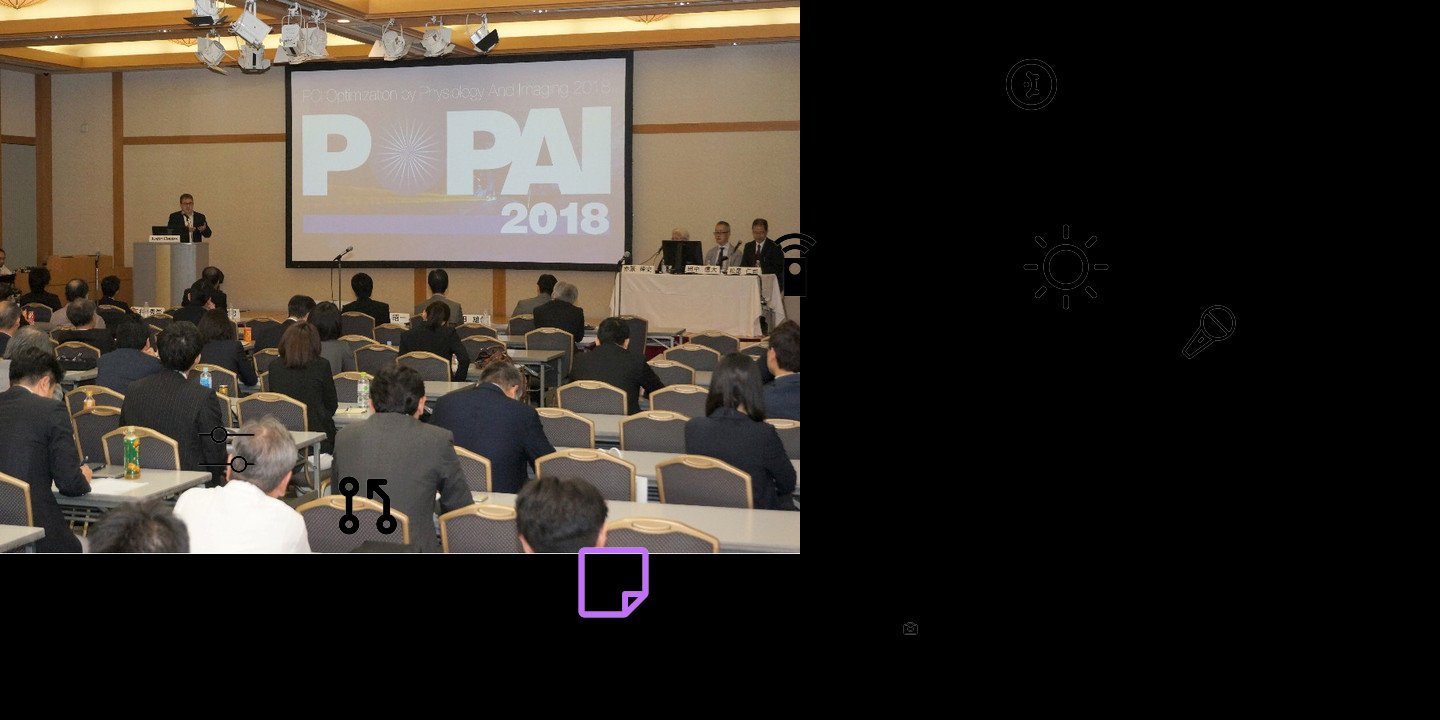 The height and width of the screenshot is (720, 1440). What do you see at coordinates (1066, 267) in the screenshot?
I see `switch to light mode` at bounding box center [1066, 267].